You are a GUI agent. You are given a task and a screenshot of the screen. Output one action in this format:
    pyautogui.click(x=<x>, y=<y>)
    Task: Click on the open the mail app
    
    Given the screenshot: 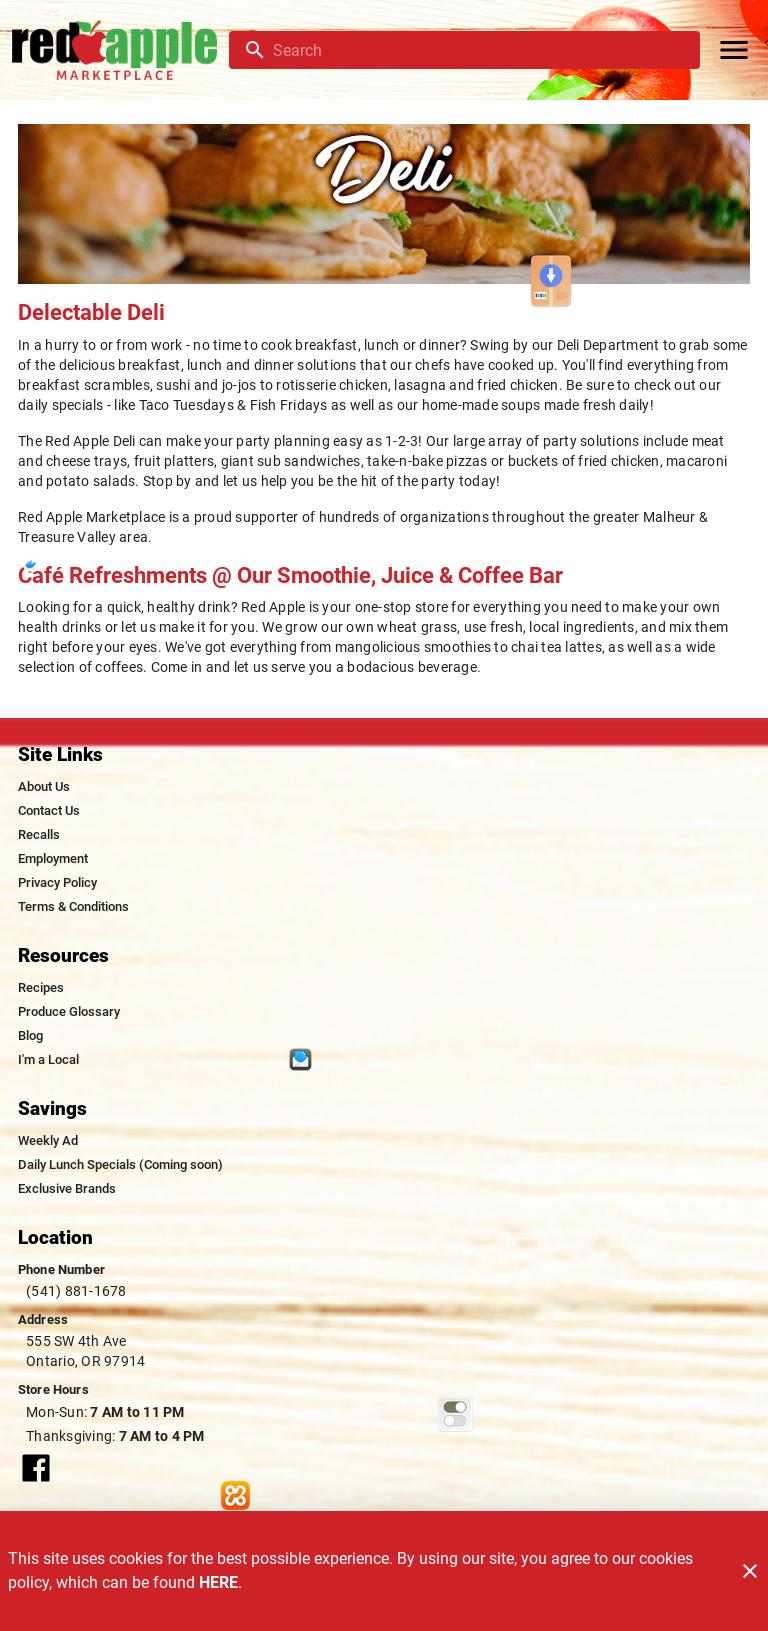 What is the action you would take?
    pyautogui.click(x=300, y=1059)
    